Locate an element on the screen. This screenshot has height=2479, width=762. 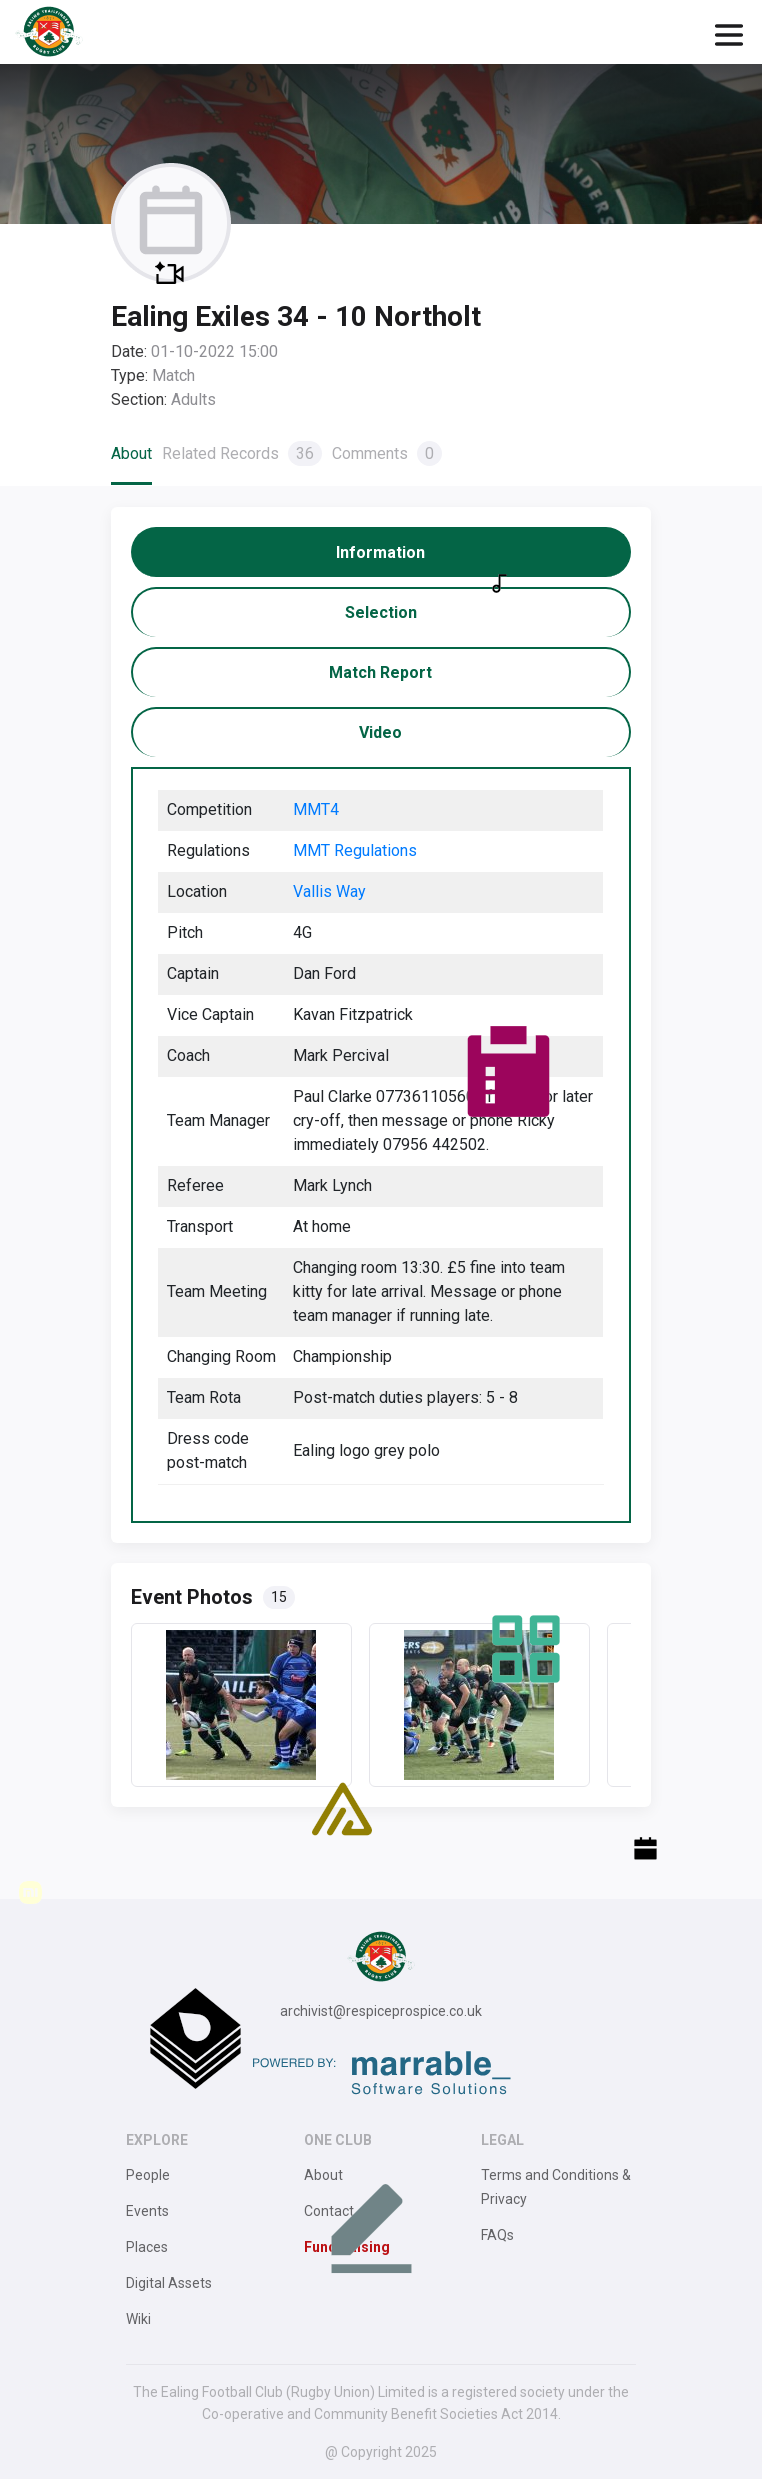
vapor swift web framework logo is located at coordinates (195, 2038).